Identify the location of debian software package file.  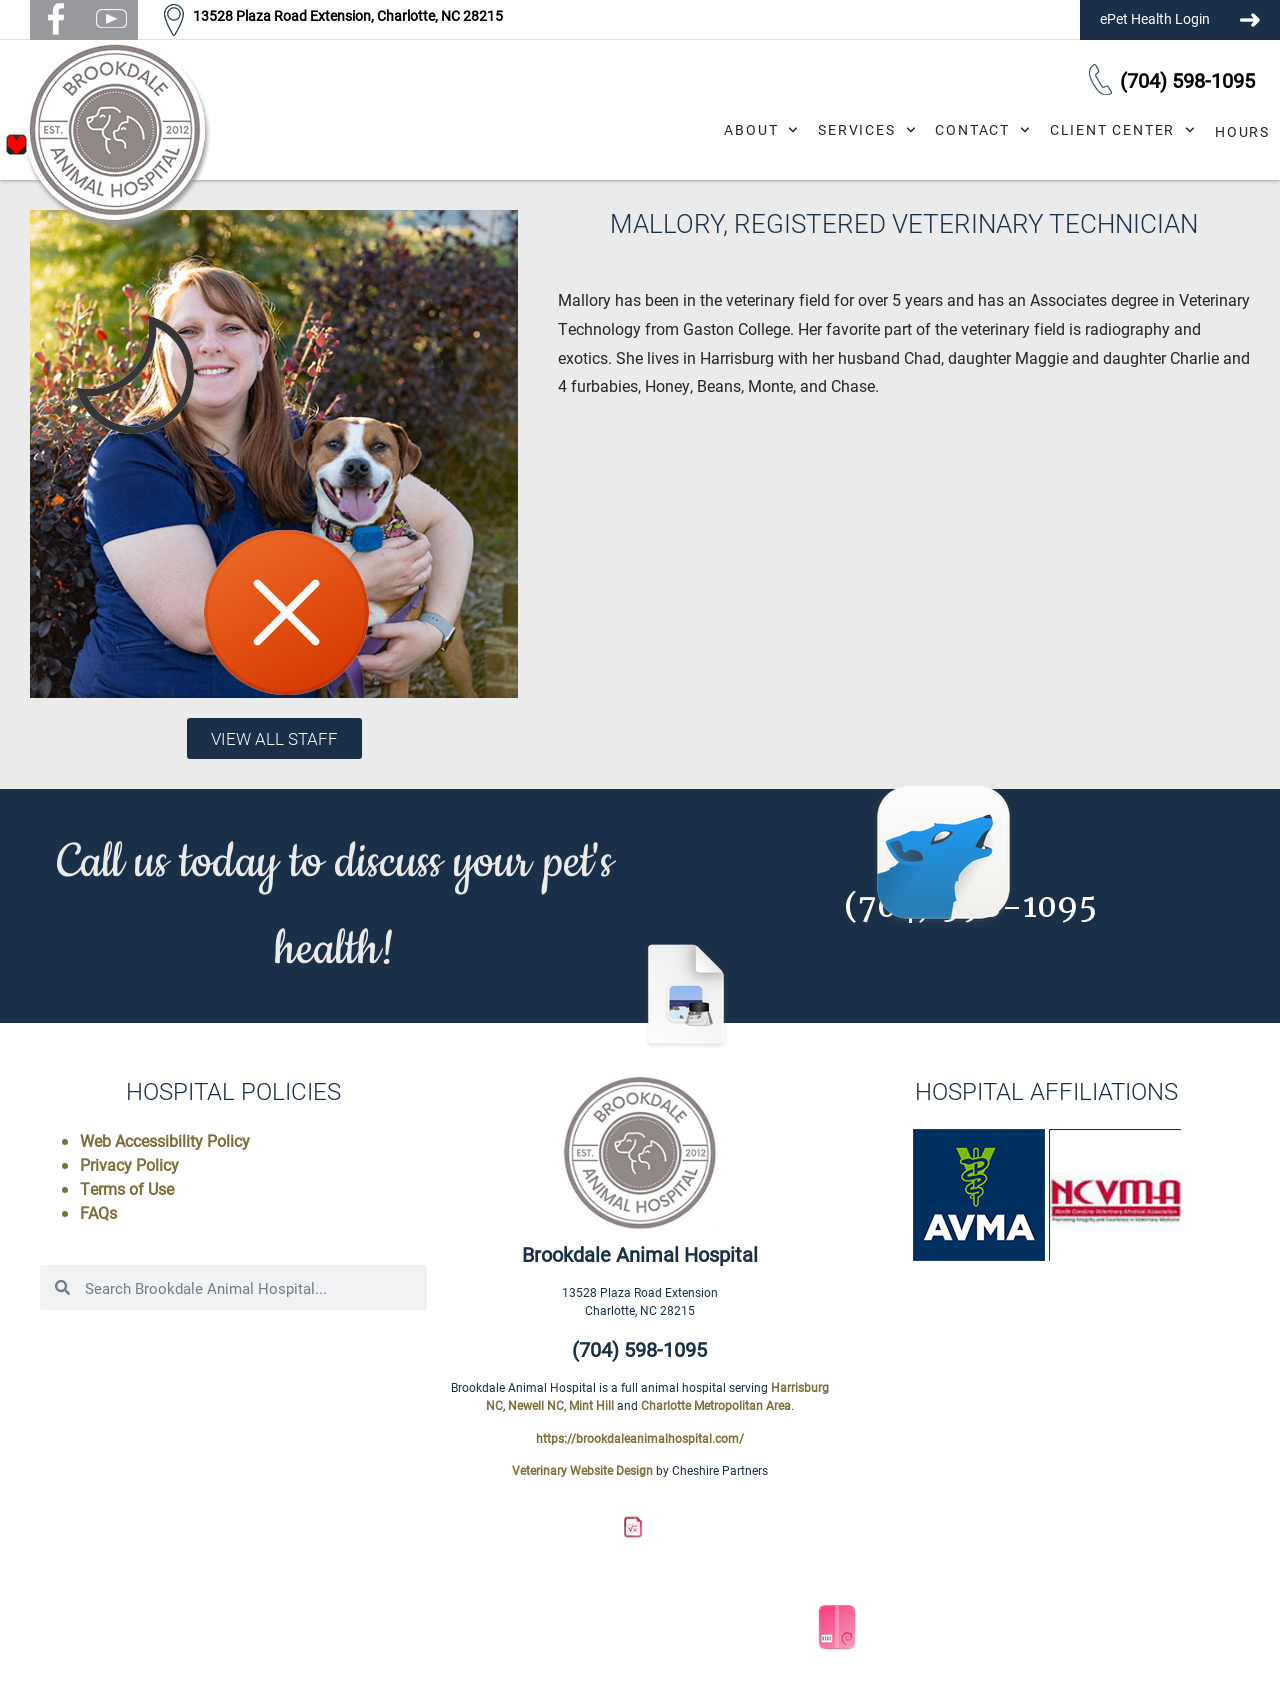
(837, 1627).